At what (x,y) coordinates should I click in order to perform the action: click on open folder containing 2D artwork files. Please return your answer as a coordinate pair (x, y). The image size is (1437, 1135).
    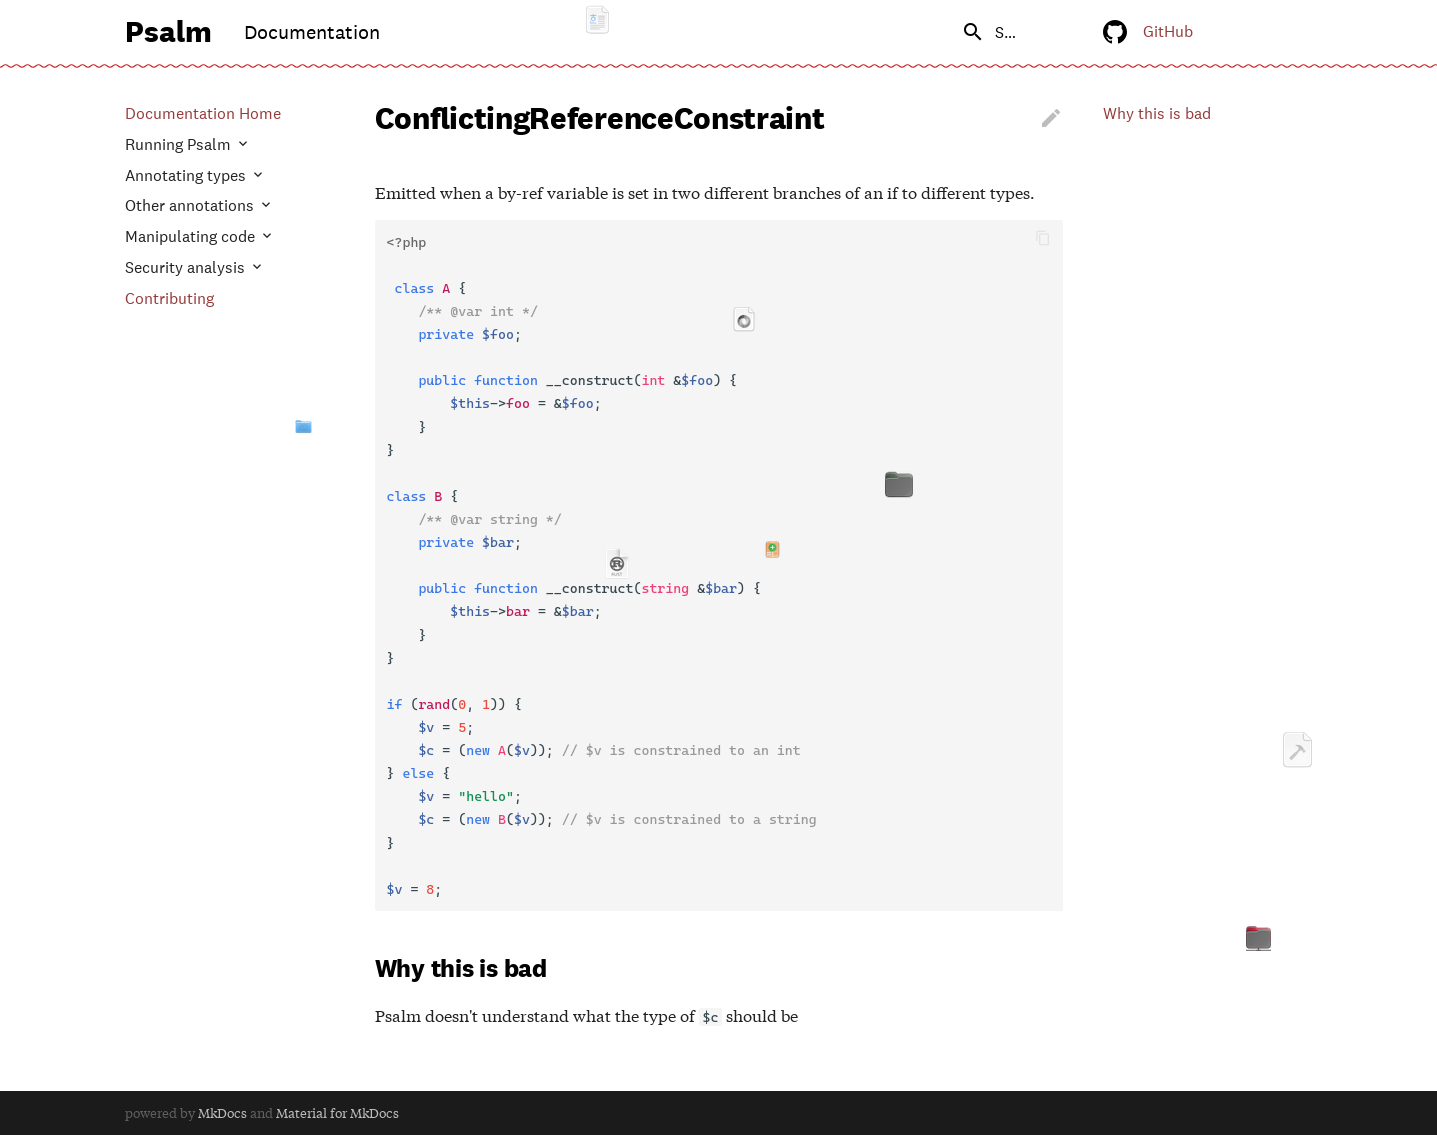
    Looking at the image, I should click on (303, 426).